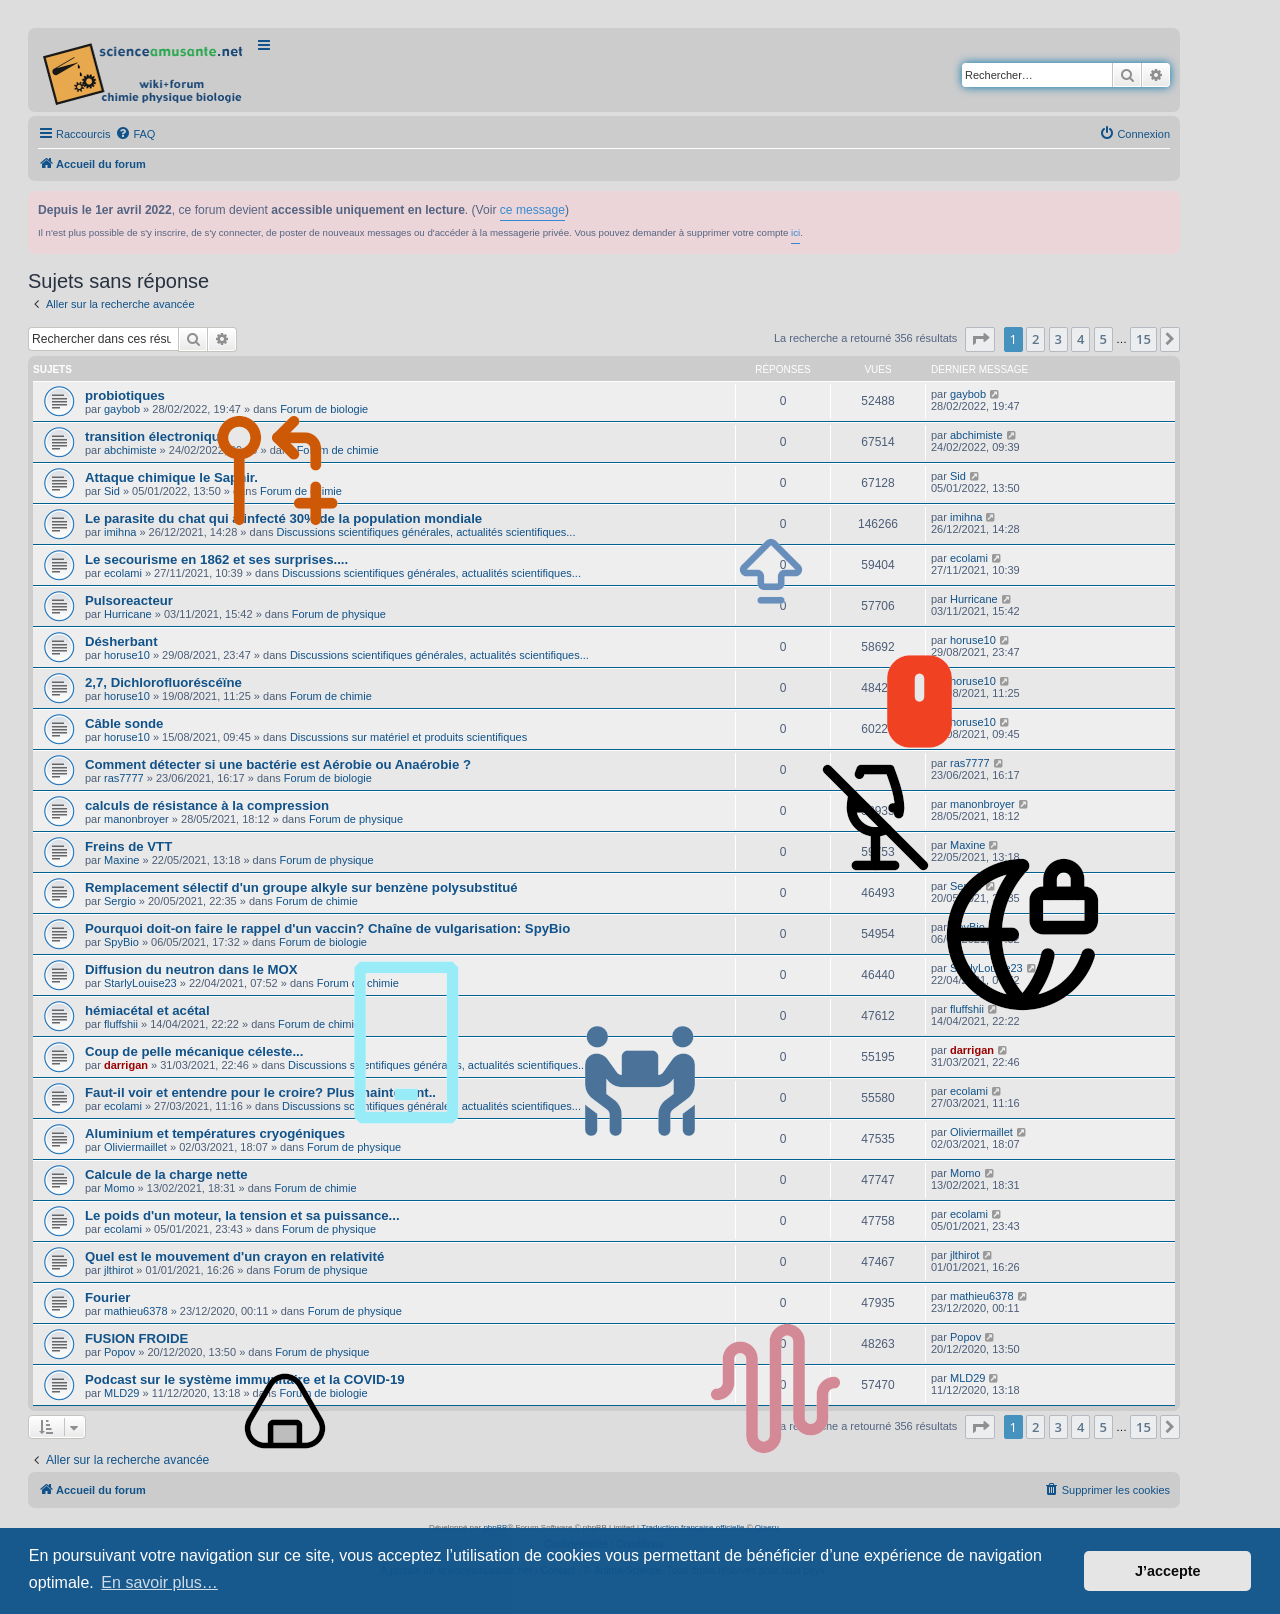 The height and width of the screenshot is (1614, 1280). What do you see at coordinates (1022, 934) in the screenshot?
I see `access secure browsing or VPN settings` at bounding box center [1022, 934].